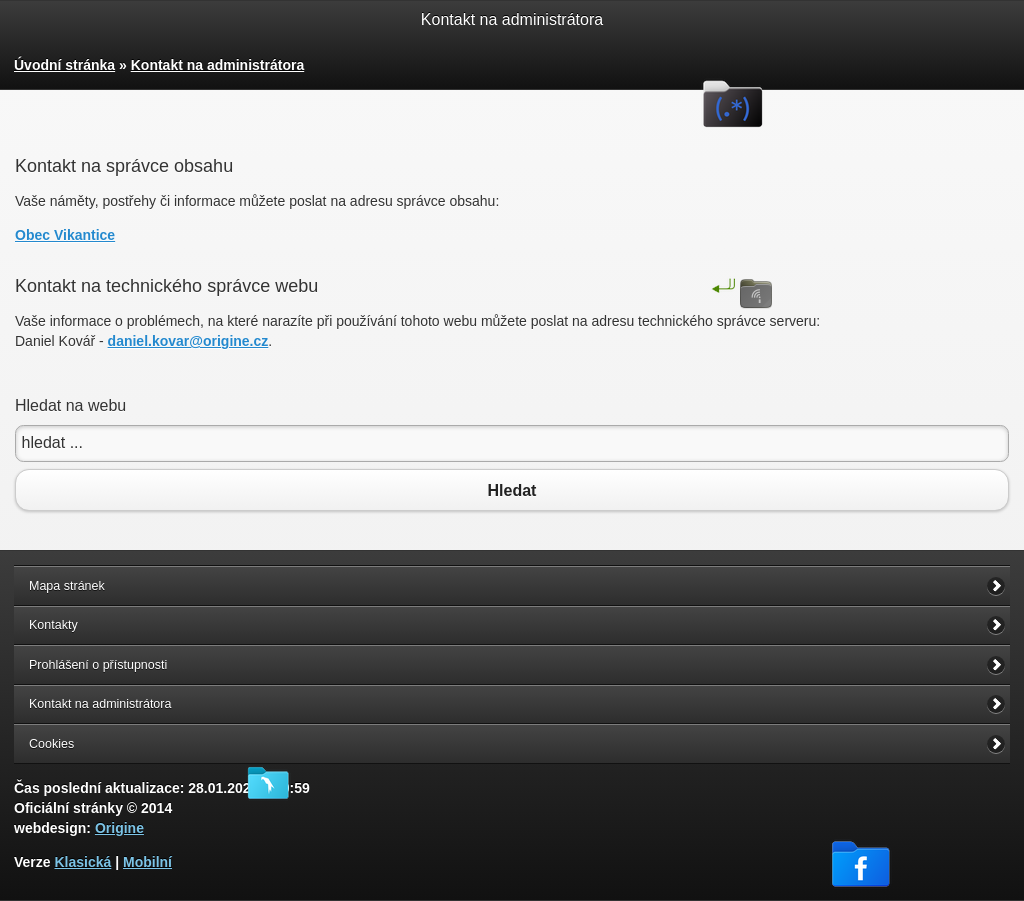 The image size is (1024, 901). What do you see at coordinates (268, 784) in the screenshot?
I see `open parrot os system folder` at bounding box center [268, 784].